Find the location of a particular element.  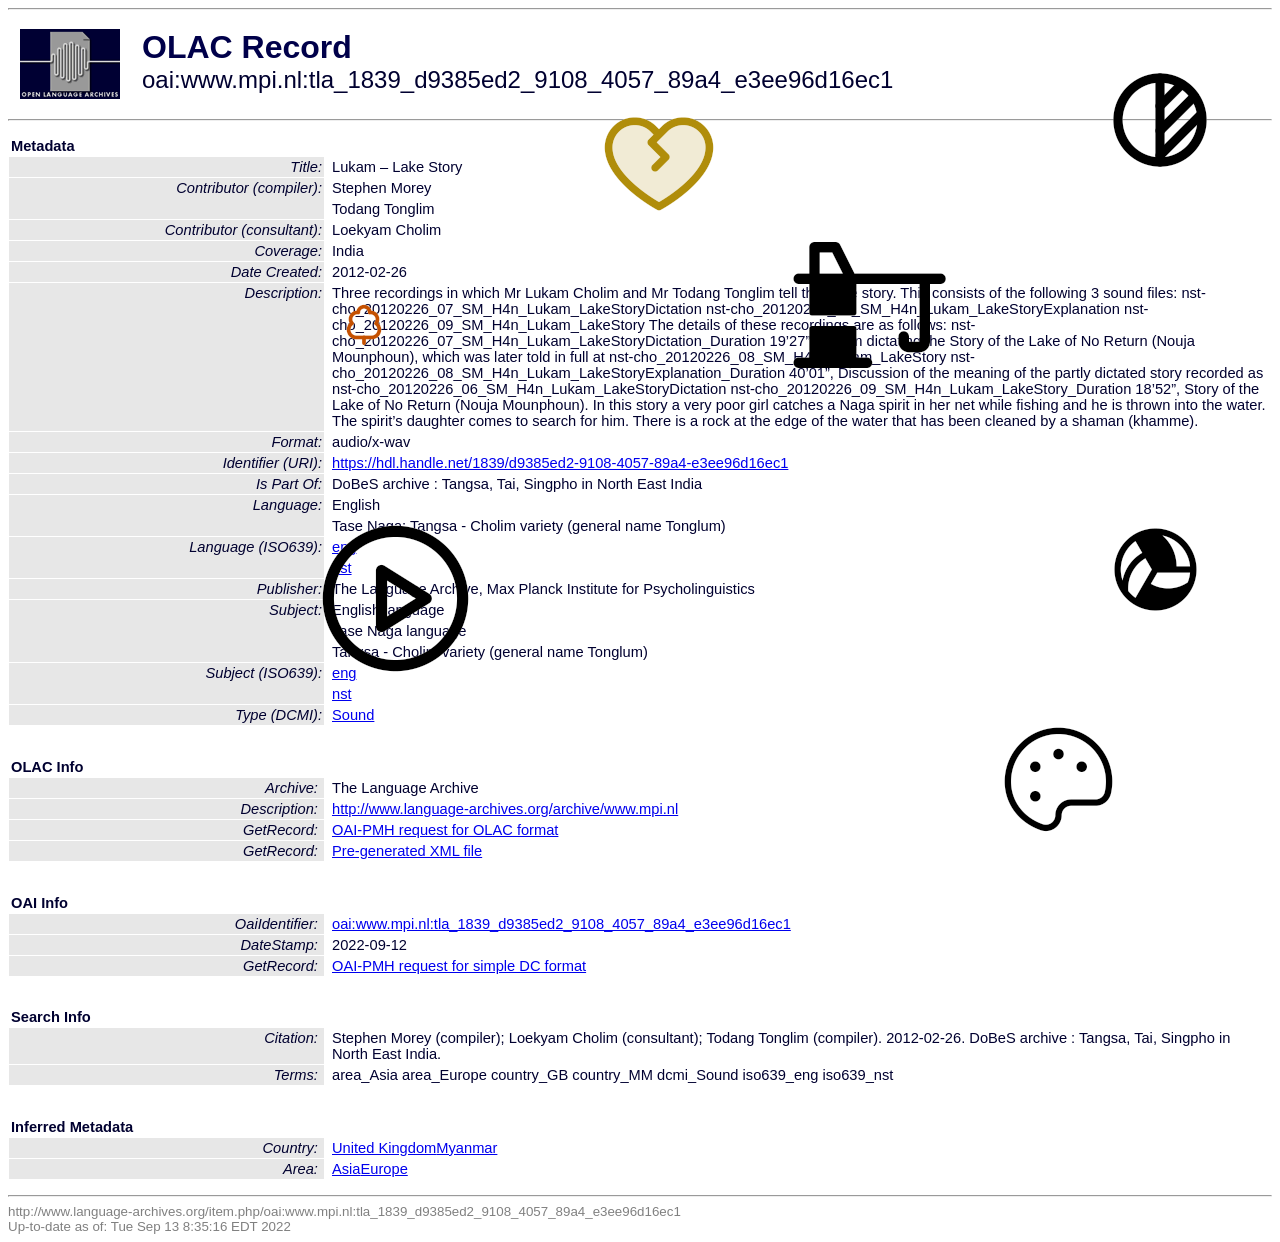

access volleyball or beach sports content is located at coordinates (1155, 569).